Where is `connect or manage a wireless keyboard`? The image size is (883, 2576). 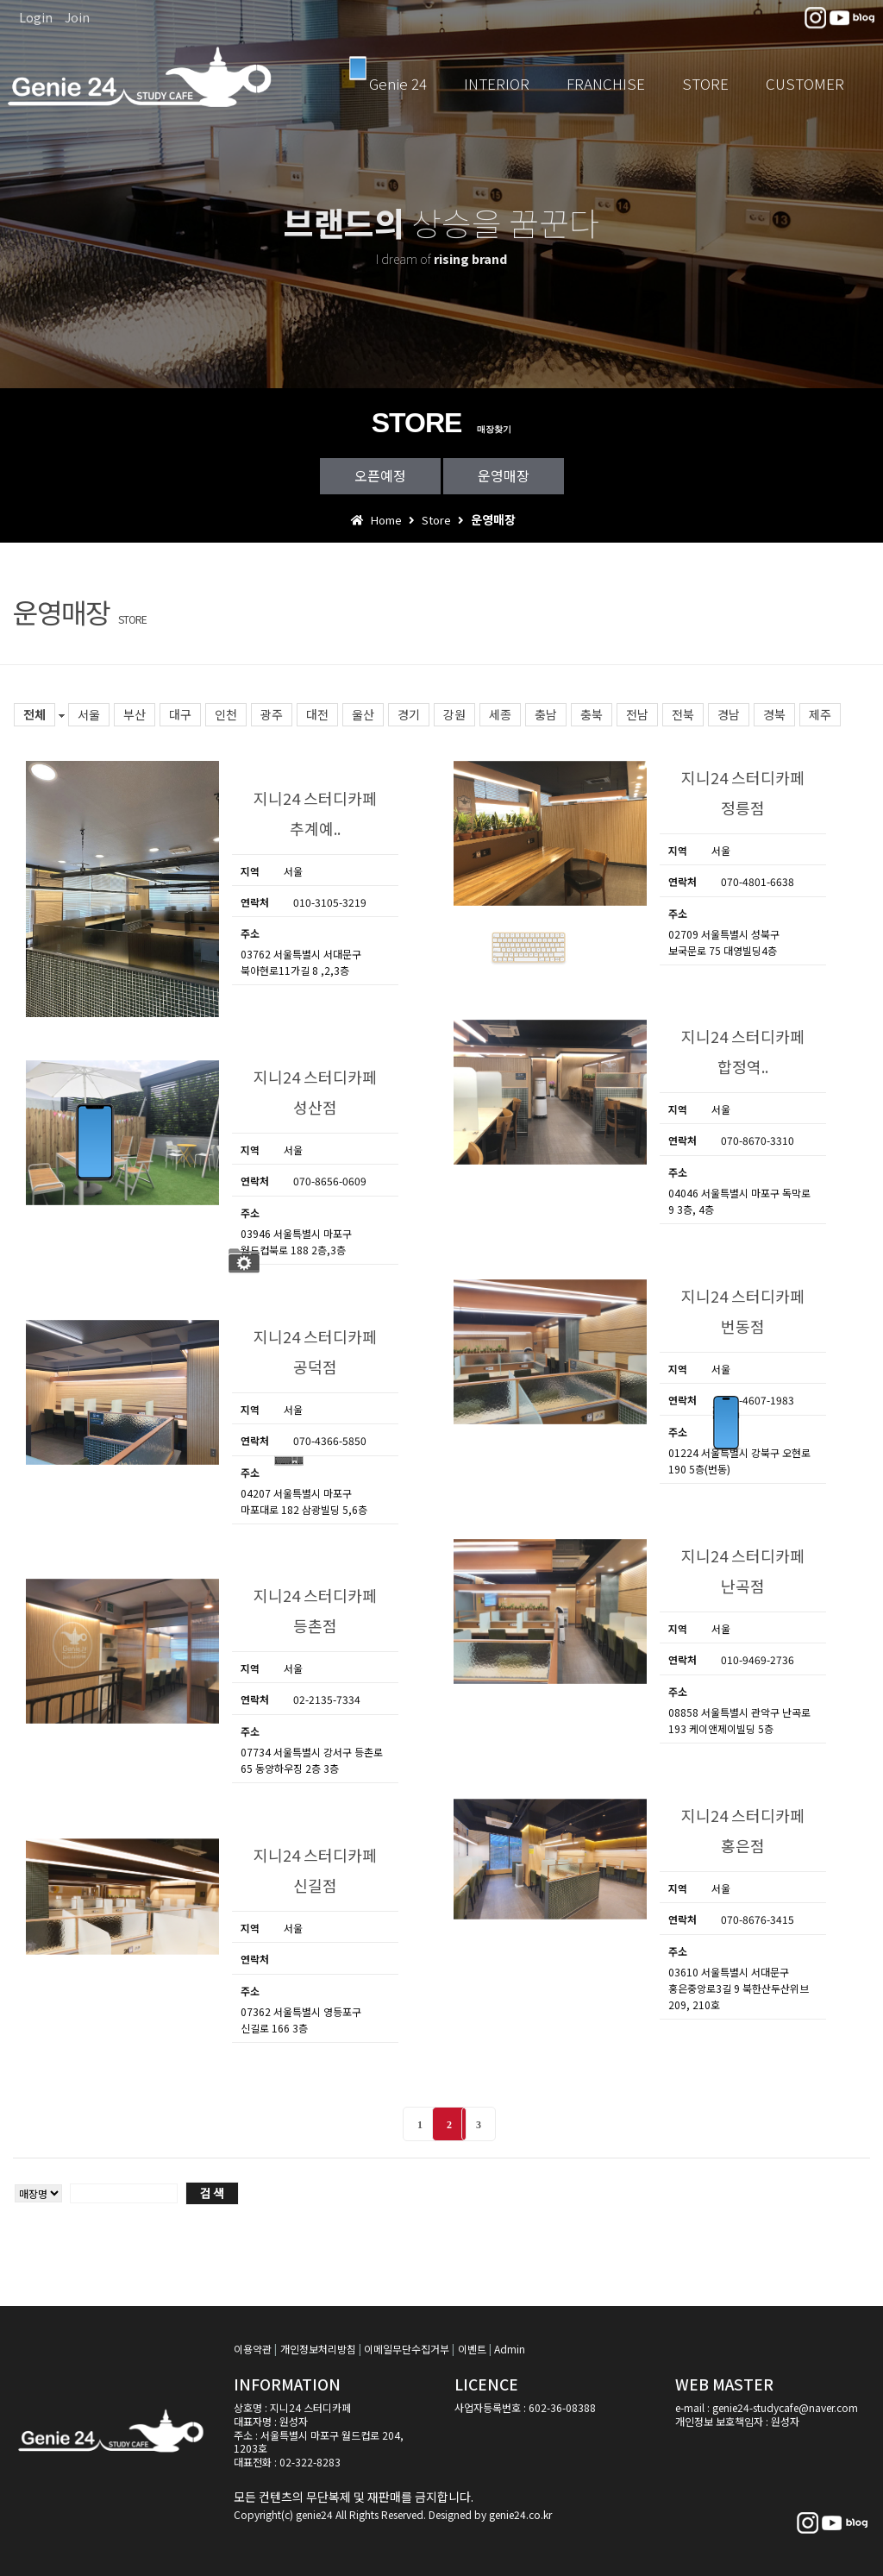
connect or manage a wireless keyboard is located at coordinates (289, 1461).